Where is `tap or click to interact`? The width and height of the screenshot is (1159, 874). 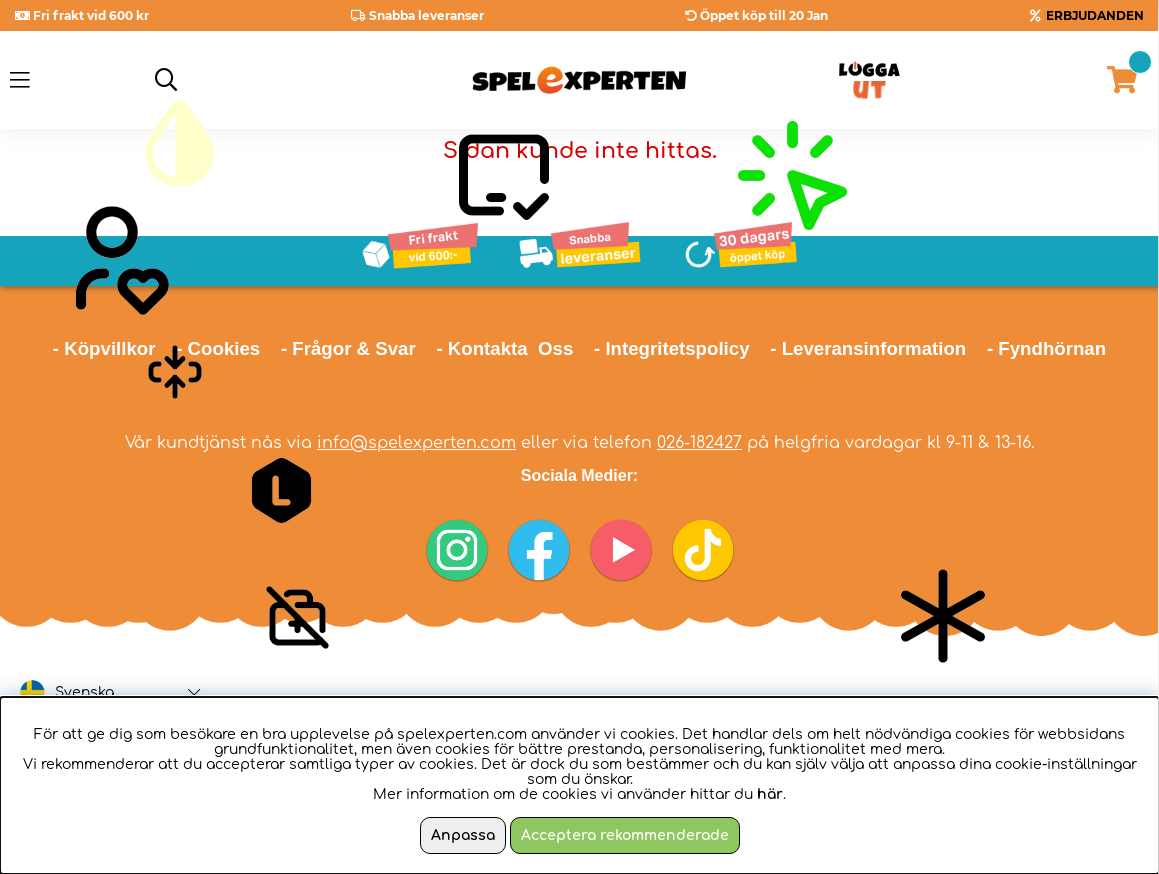
tap or click to interact is located at coordinates (792, 175).